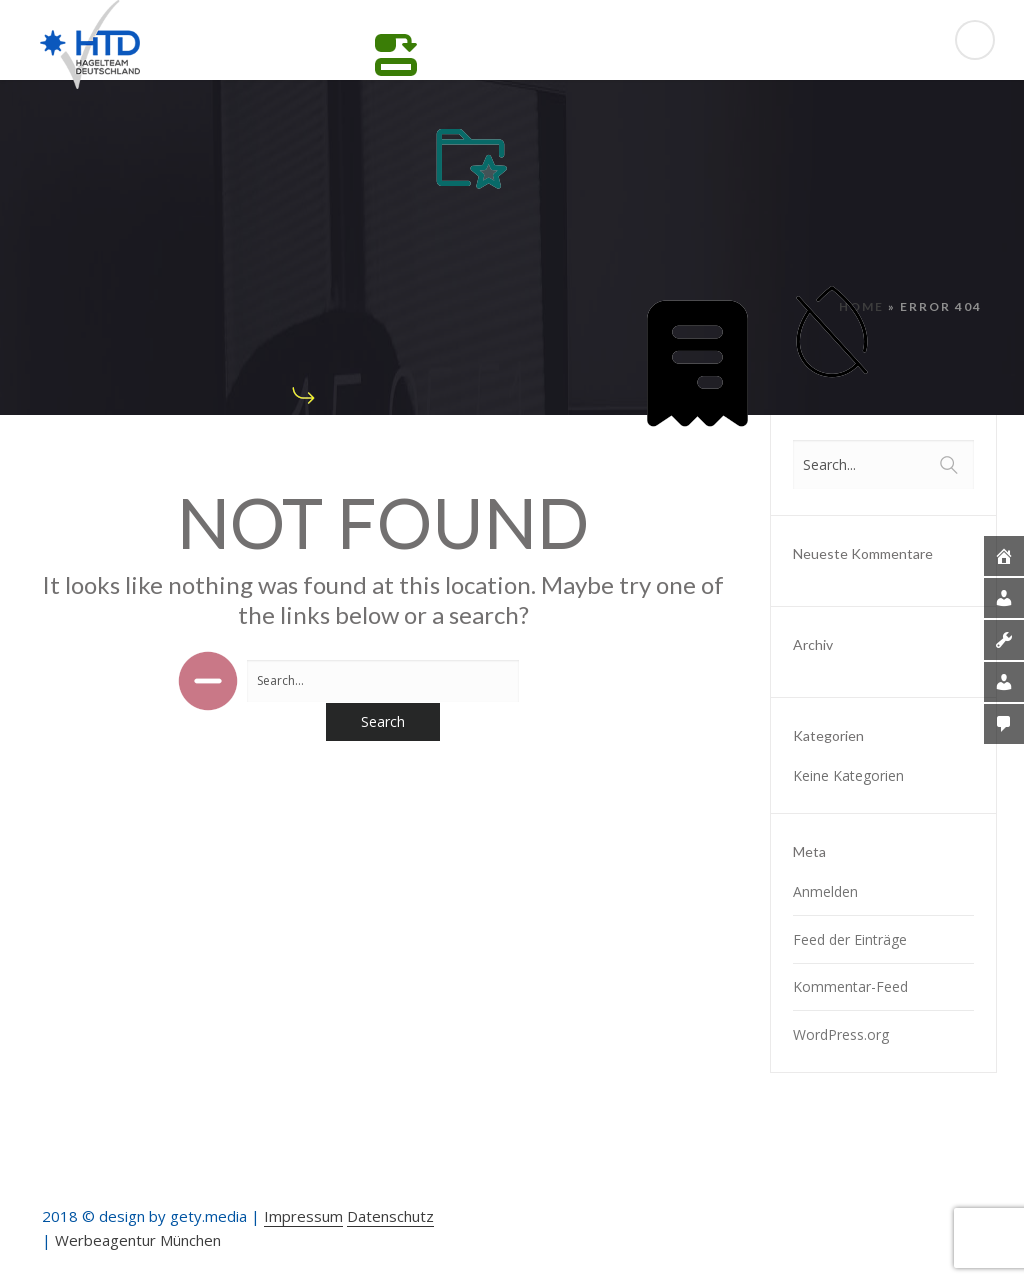  I want to click on remove an item from a list, so click(208, 681).